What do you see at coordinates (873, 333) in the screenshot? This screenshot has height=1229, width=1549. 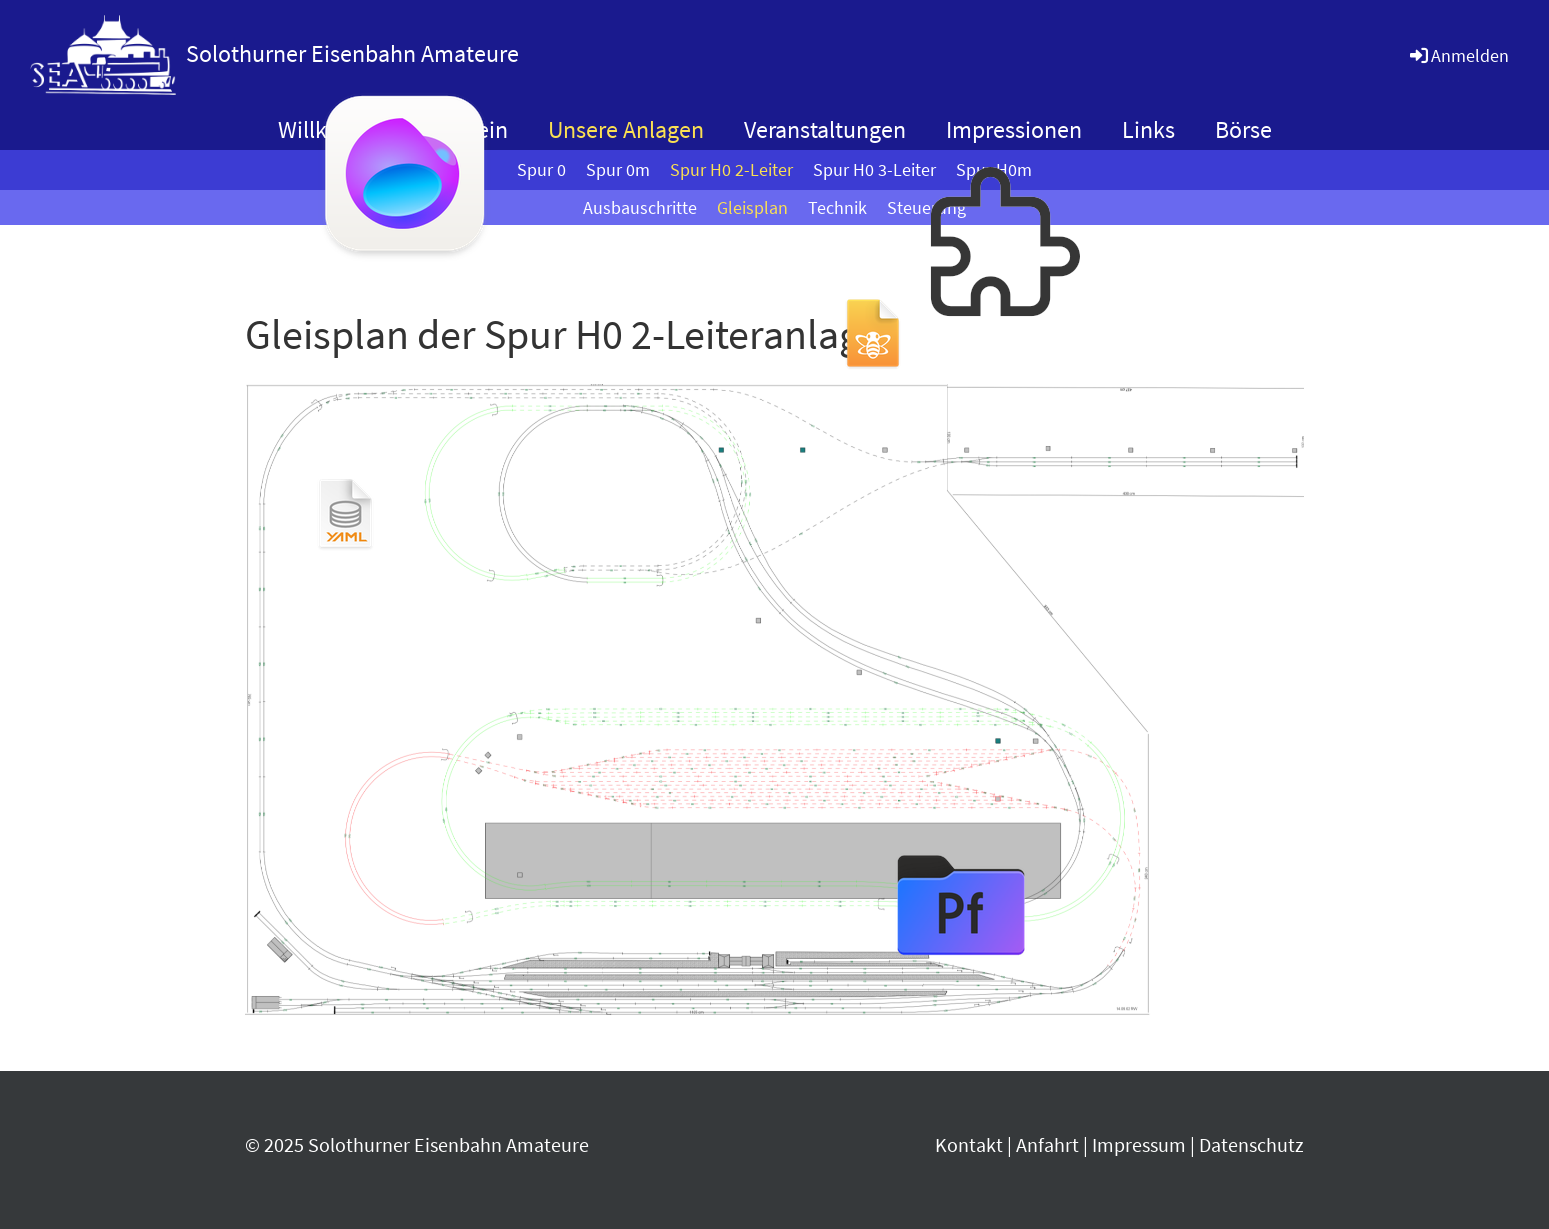 I see `open a freeplane mind mapping file` at bounding box center [873, 333].